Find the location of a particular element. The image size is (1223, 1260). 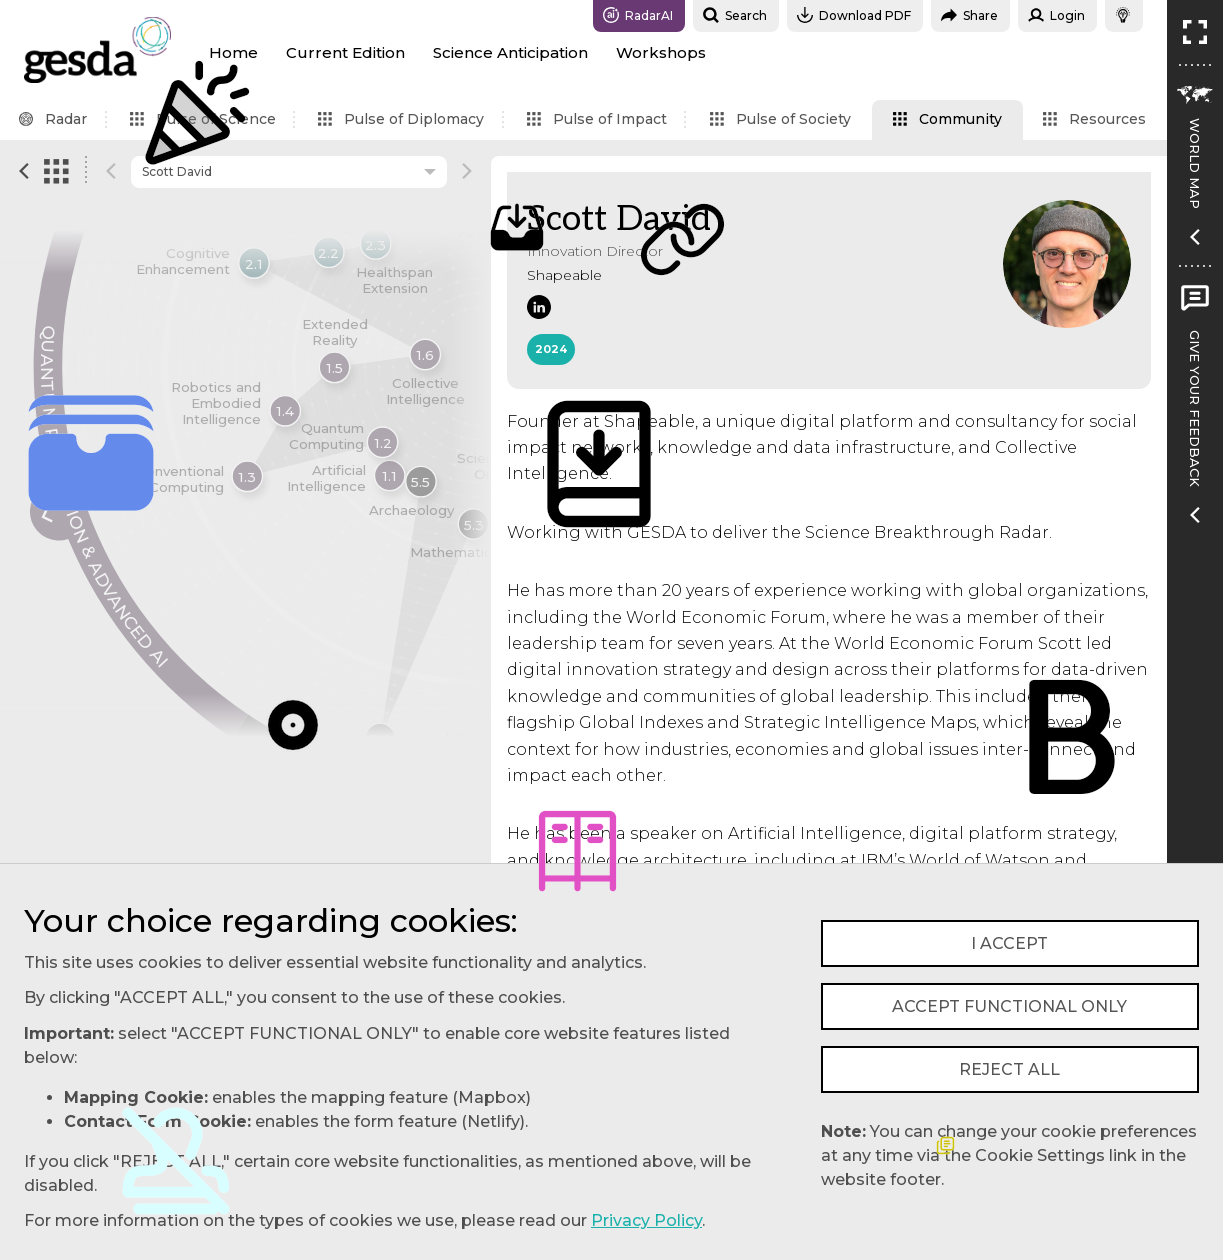

download a book or ebook is located at coordinates (599, 464).